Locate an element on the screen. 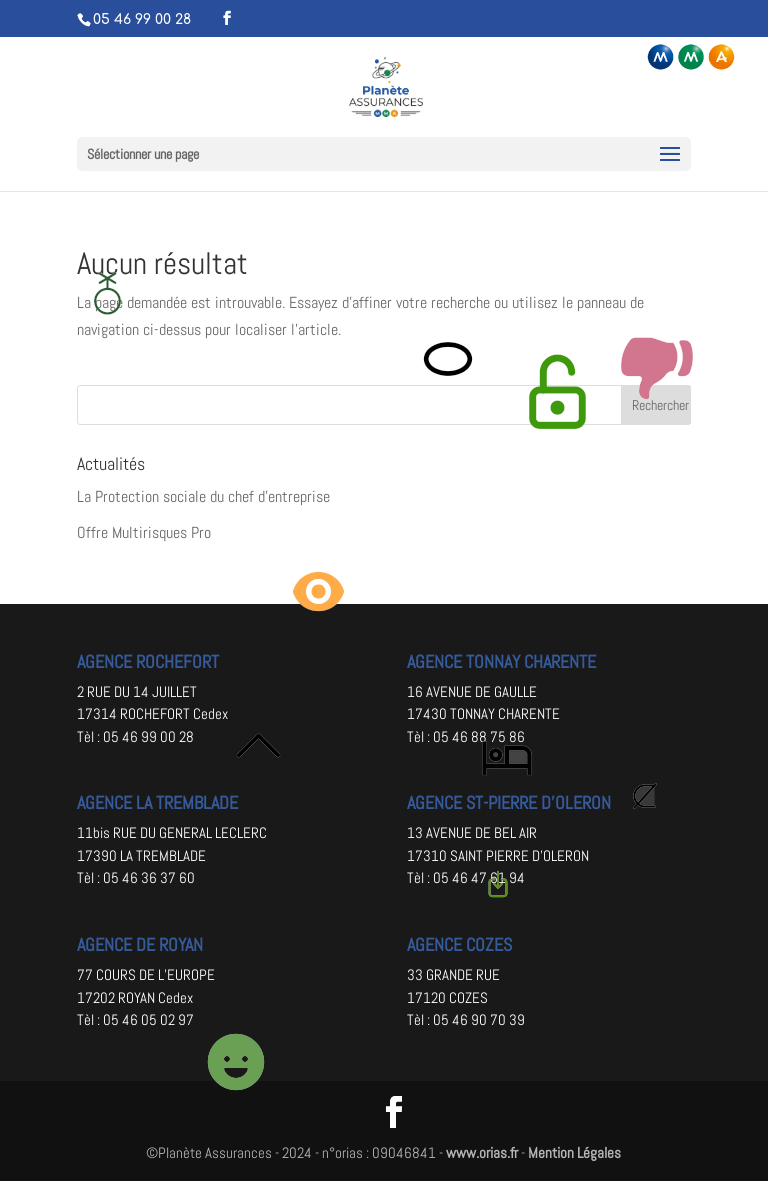 Image resolution: width=768 pixels, height=1181 pixels. indicates nonbinary gender identity option is located at coordinates (107, 293).